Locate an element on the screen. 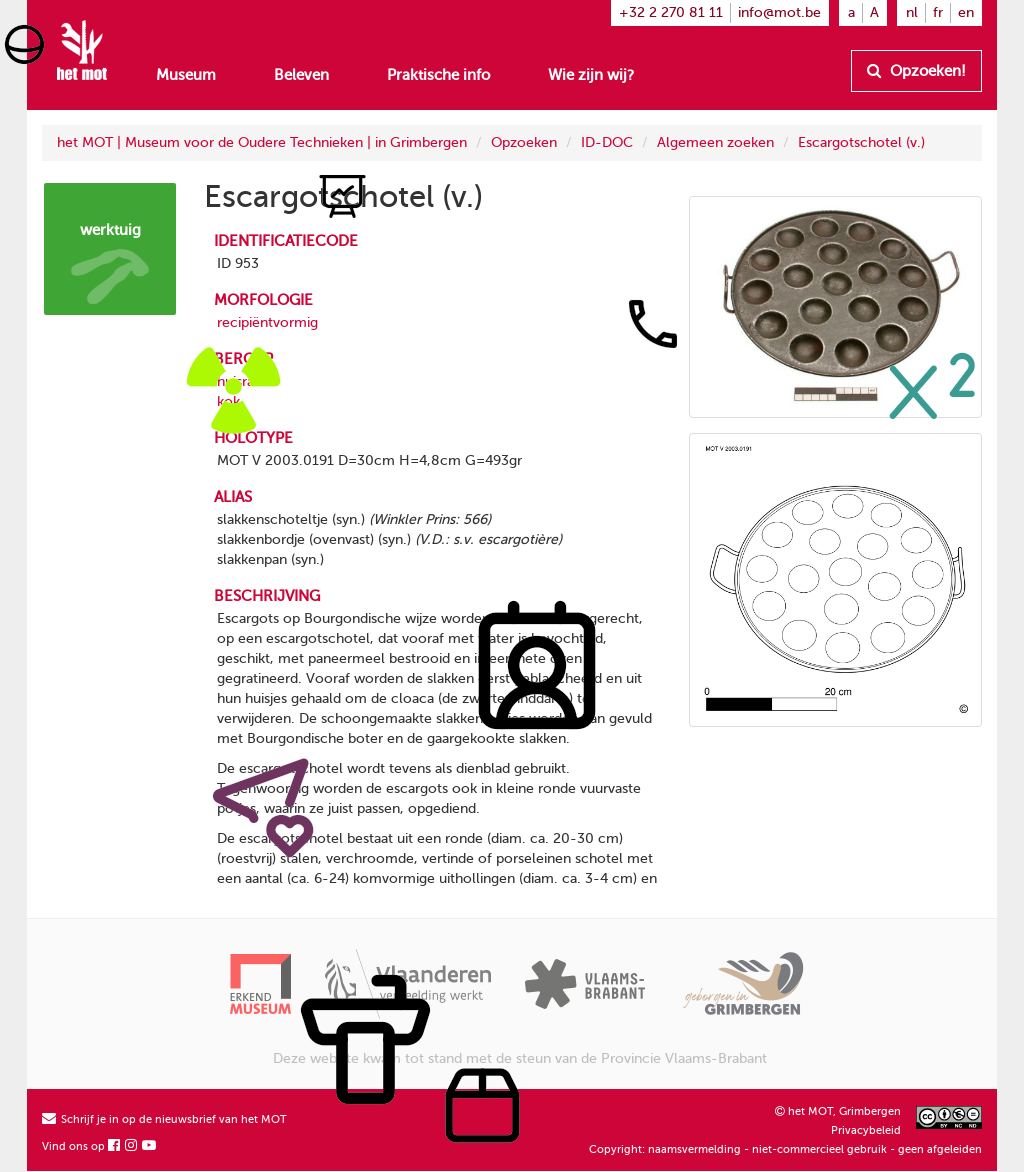  indicates radioactive or hazardous material warning is located at coordinates (233, 386).